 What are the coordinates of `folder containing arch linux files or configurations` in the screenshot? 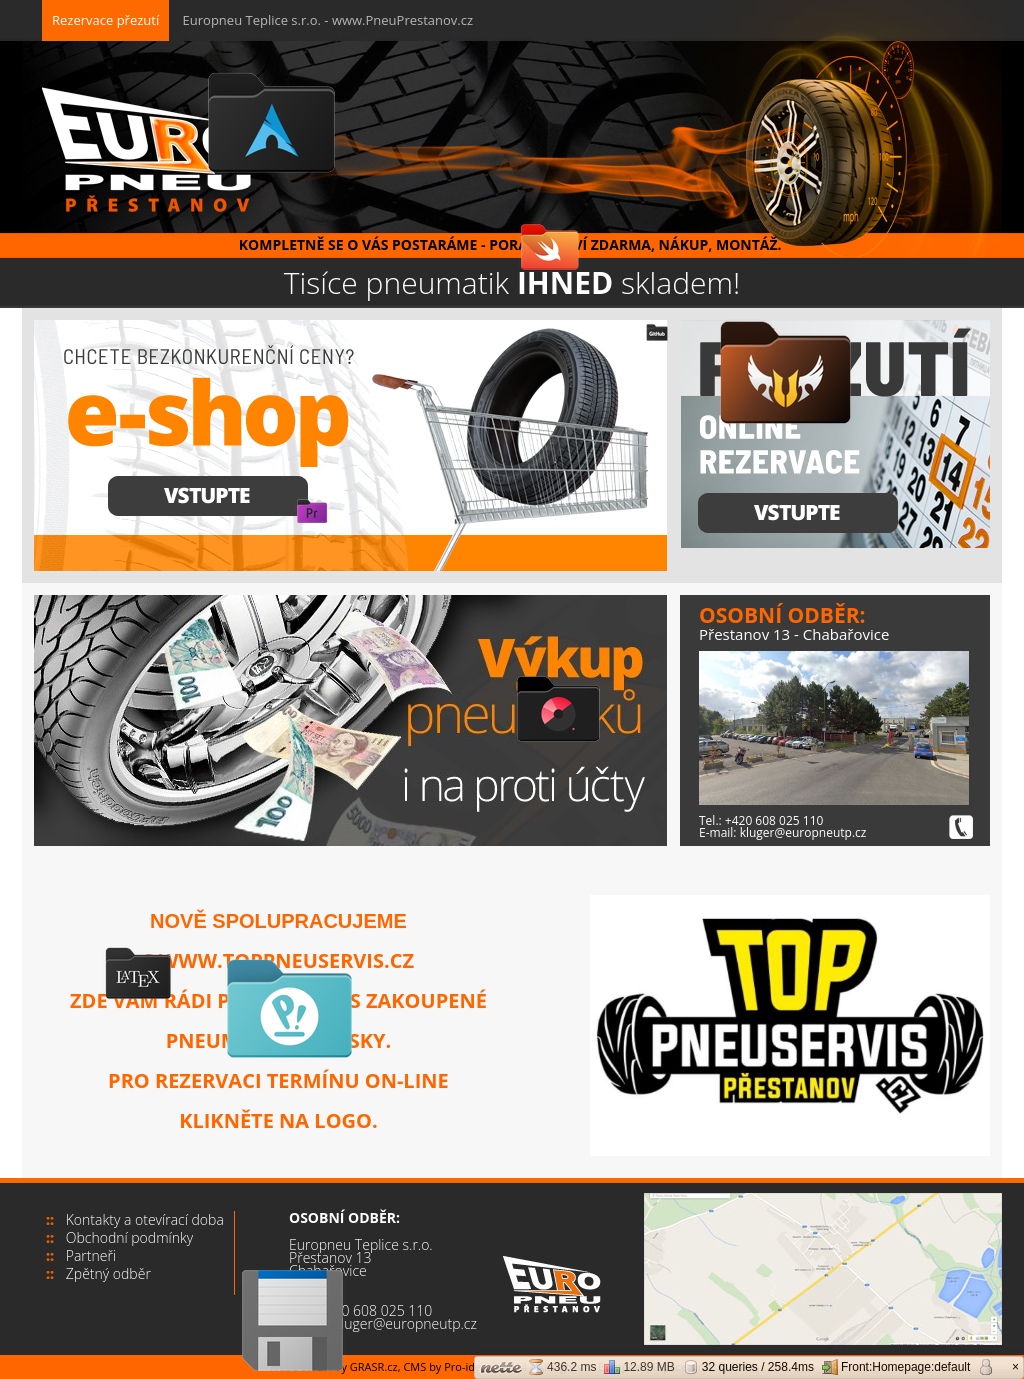 It's located at (271, 126).